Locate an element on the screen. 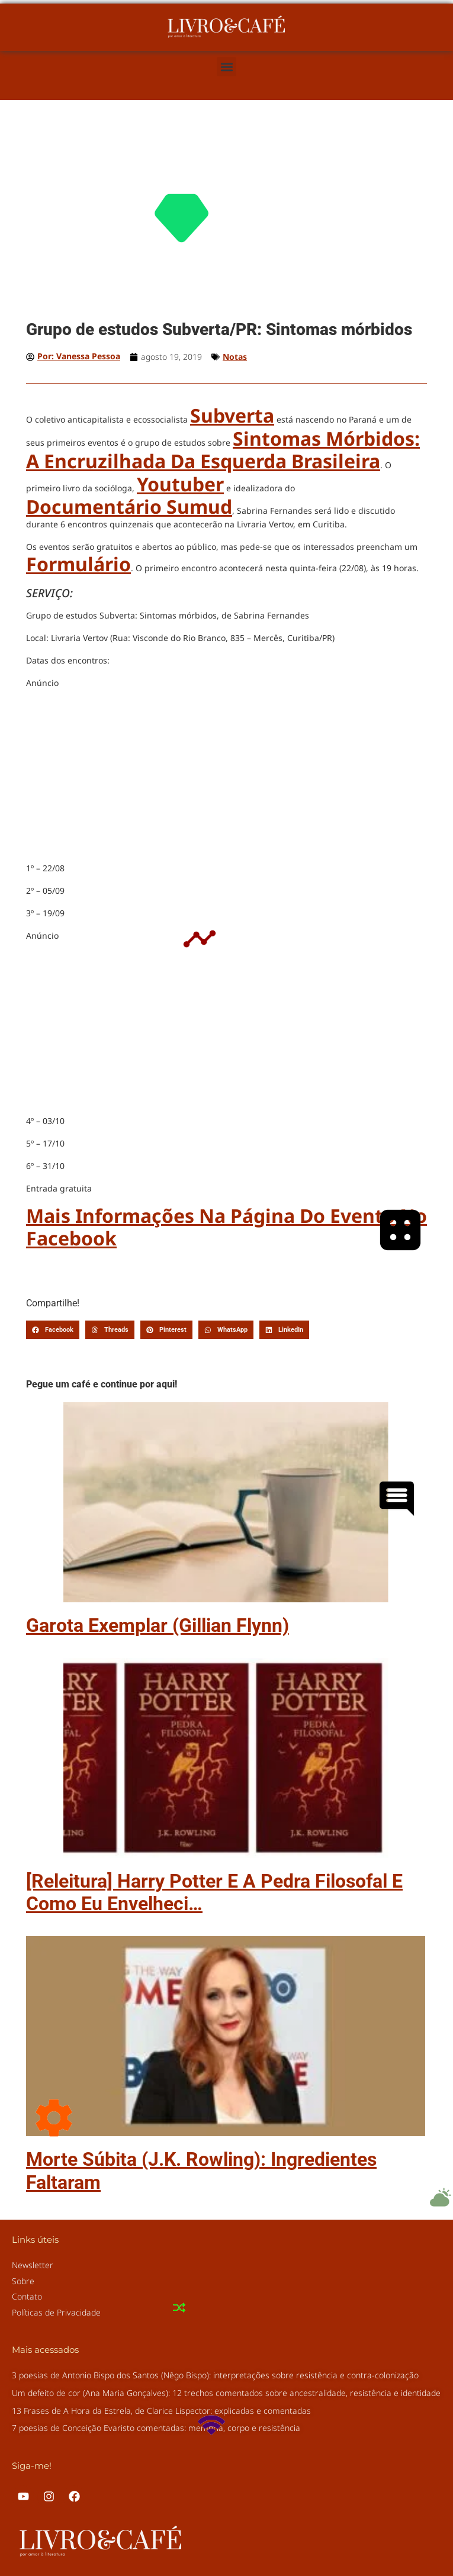 This screenshot has height=2576, width=453. roll or randomize with a value of four is located at coordinates (400, 1230).